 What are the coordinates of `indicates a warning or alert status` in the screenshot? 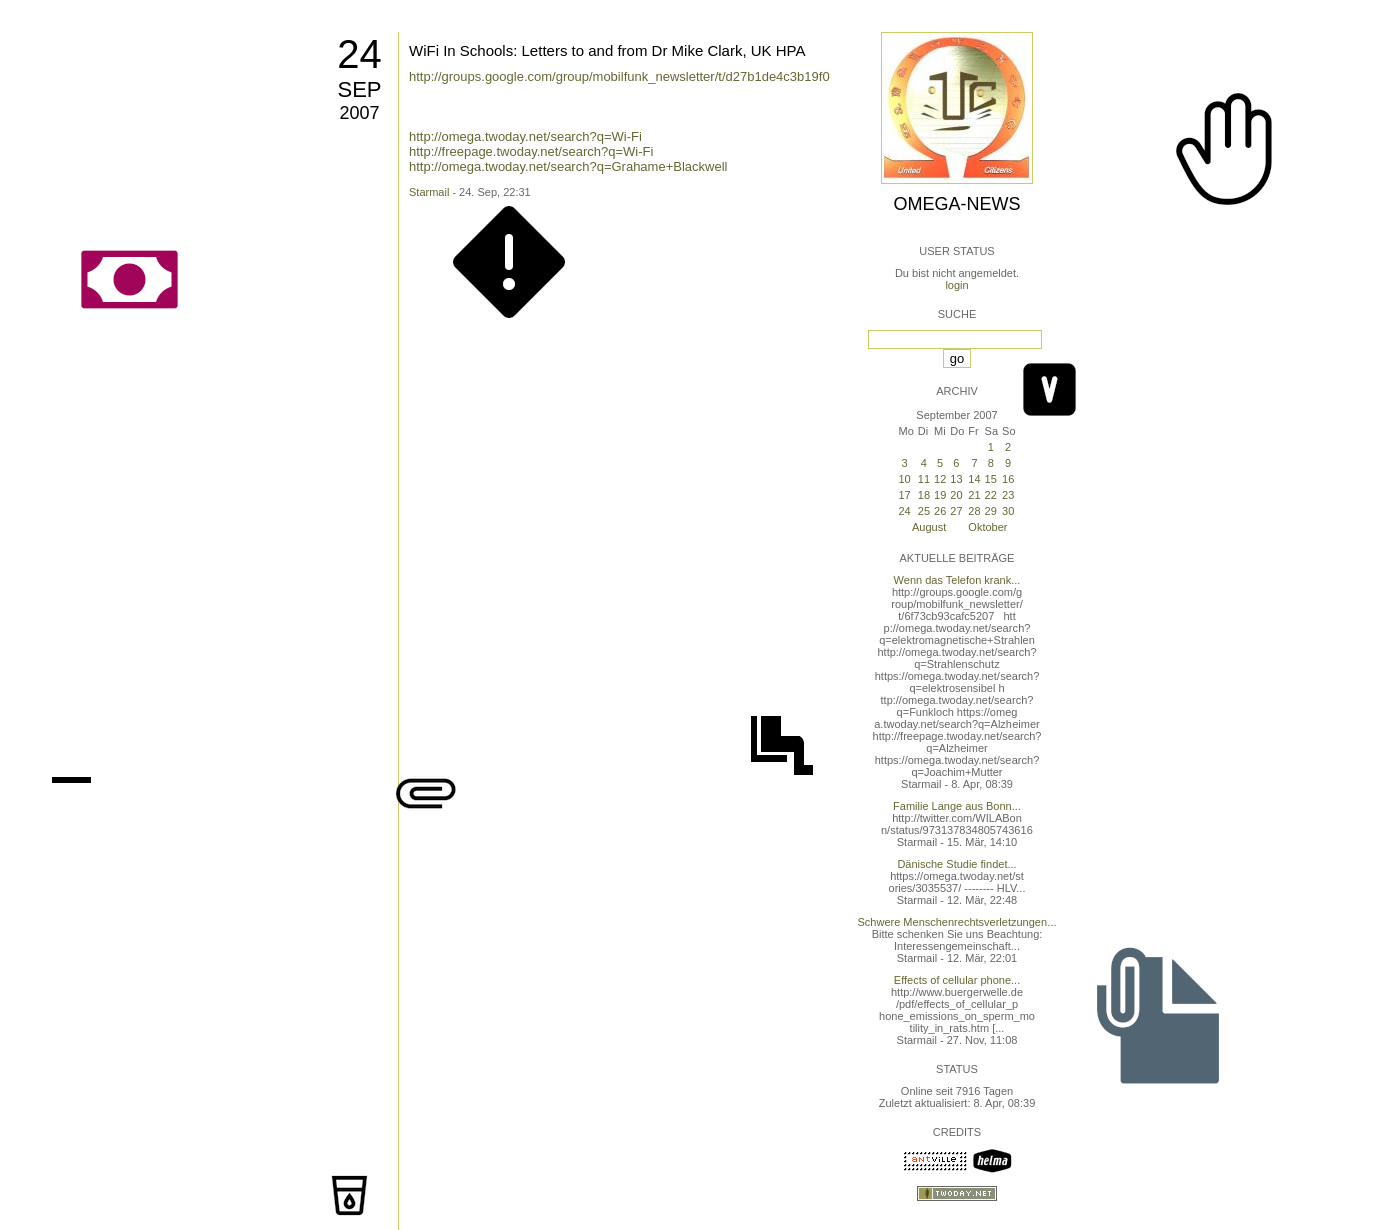 It's located at (509, 262).